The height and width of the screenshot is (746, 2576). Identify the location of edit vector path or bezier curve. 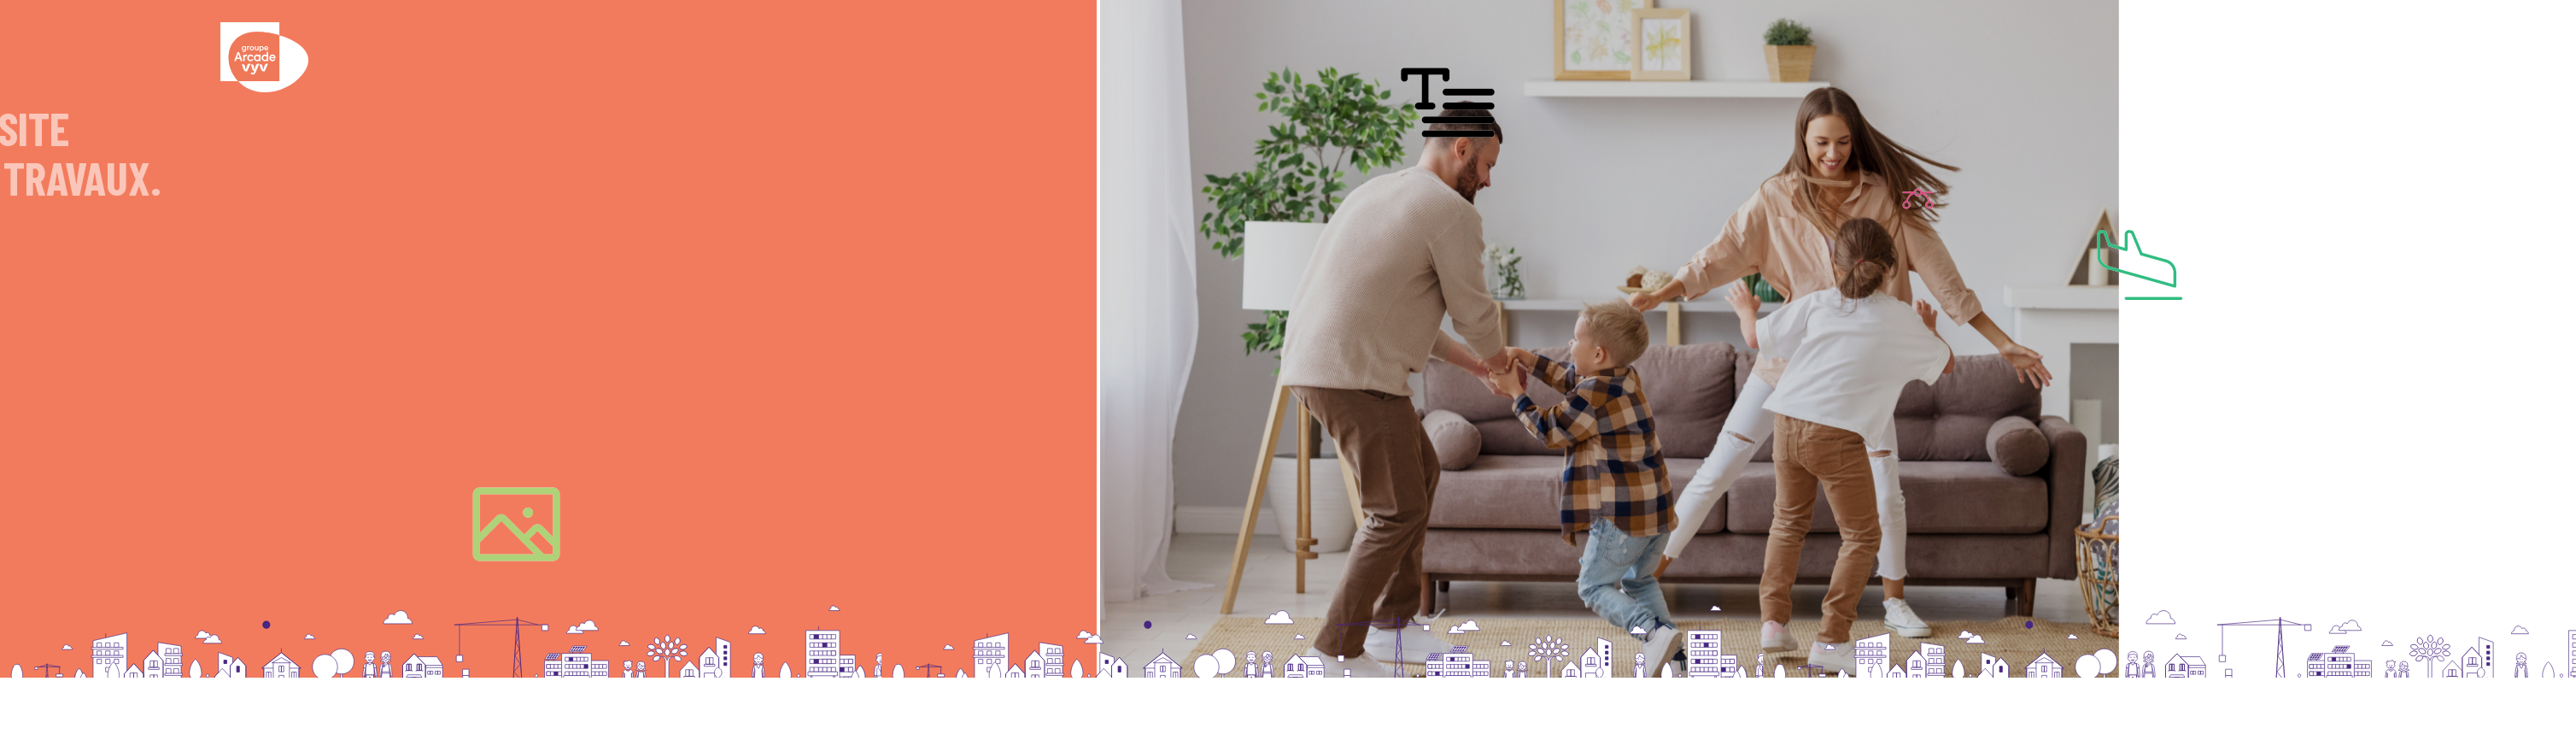
(1917, 198).